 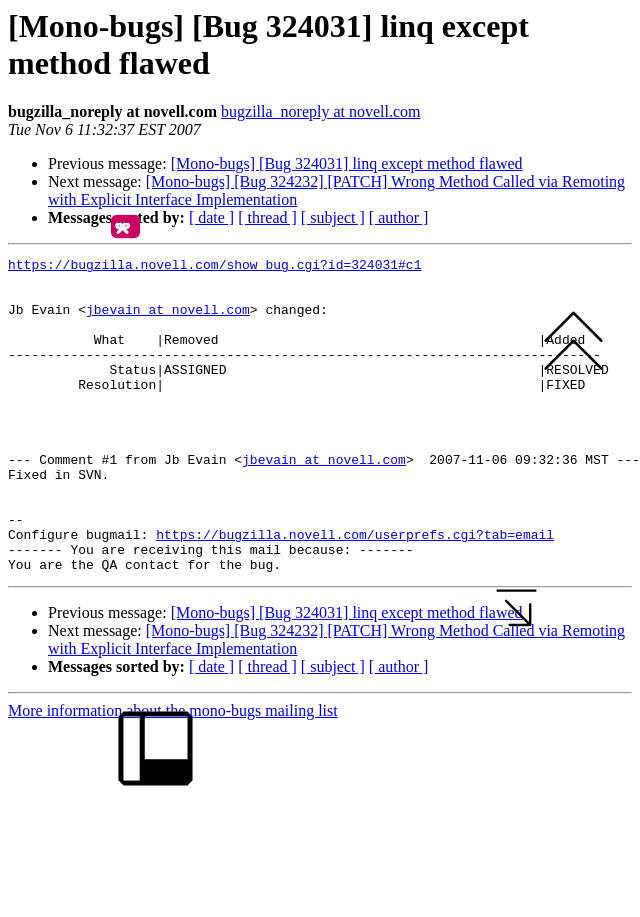 I want to click on move item to bottom-right corner, so click(x=516, y=609).